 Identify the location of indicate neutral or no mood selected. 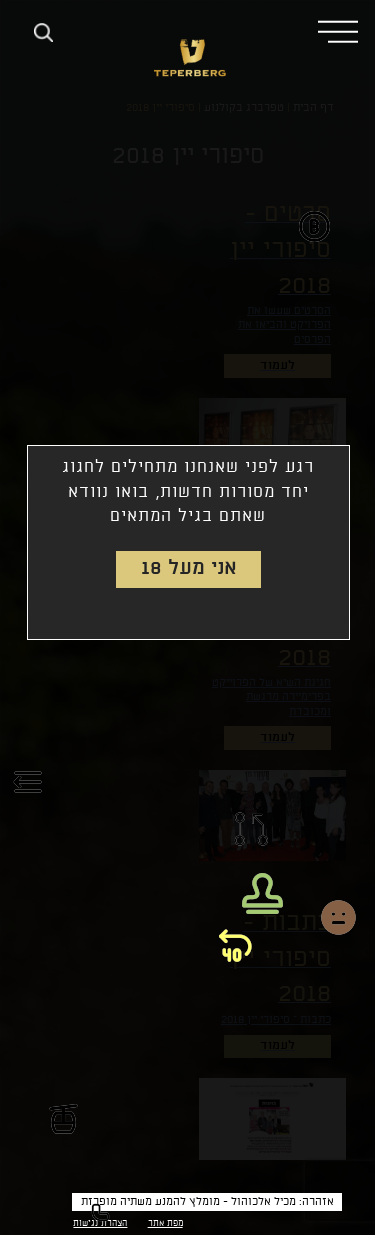
(338, 917).